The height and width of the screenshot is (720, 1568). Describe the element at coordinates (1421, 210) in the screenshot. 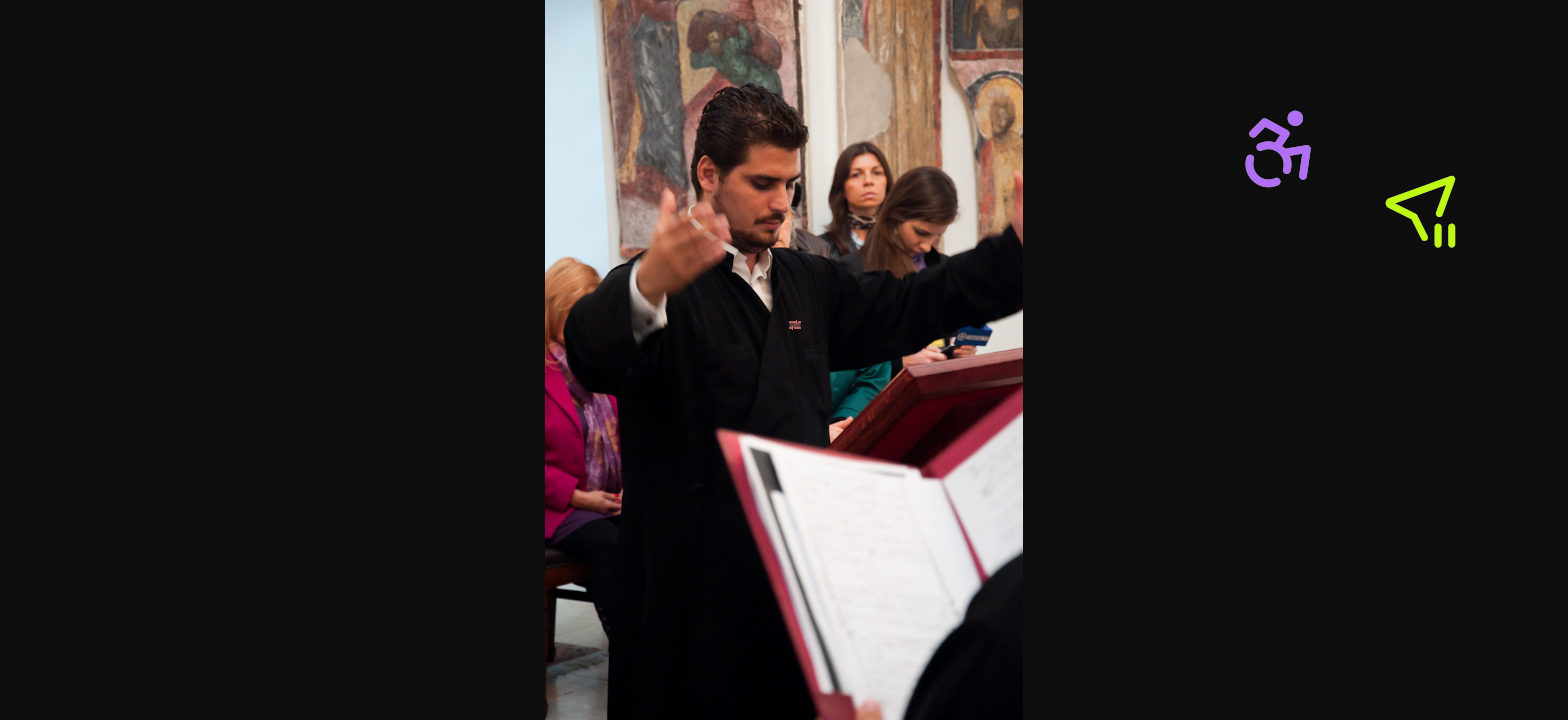

I see `pause location sharing` at that location.